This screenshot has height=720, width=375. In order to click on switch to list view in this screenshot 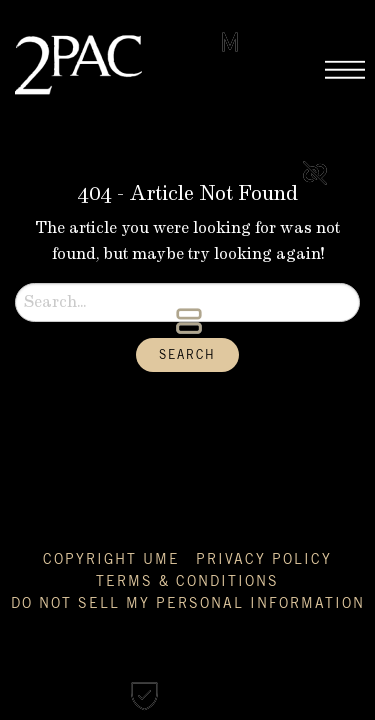, I will do `click(189, 321)`.